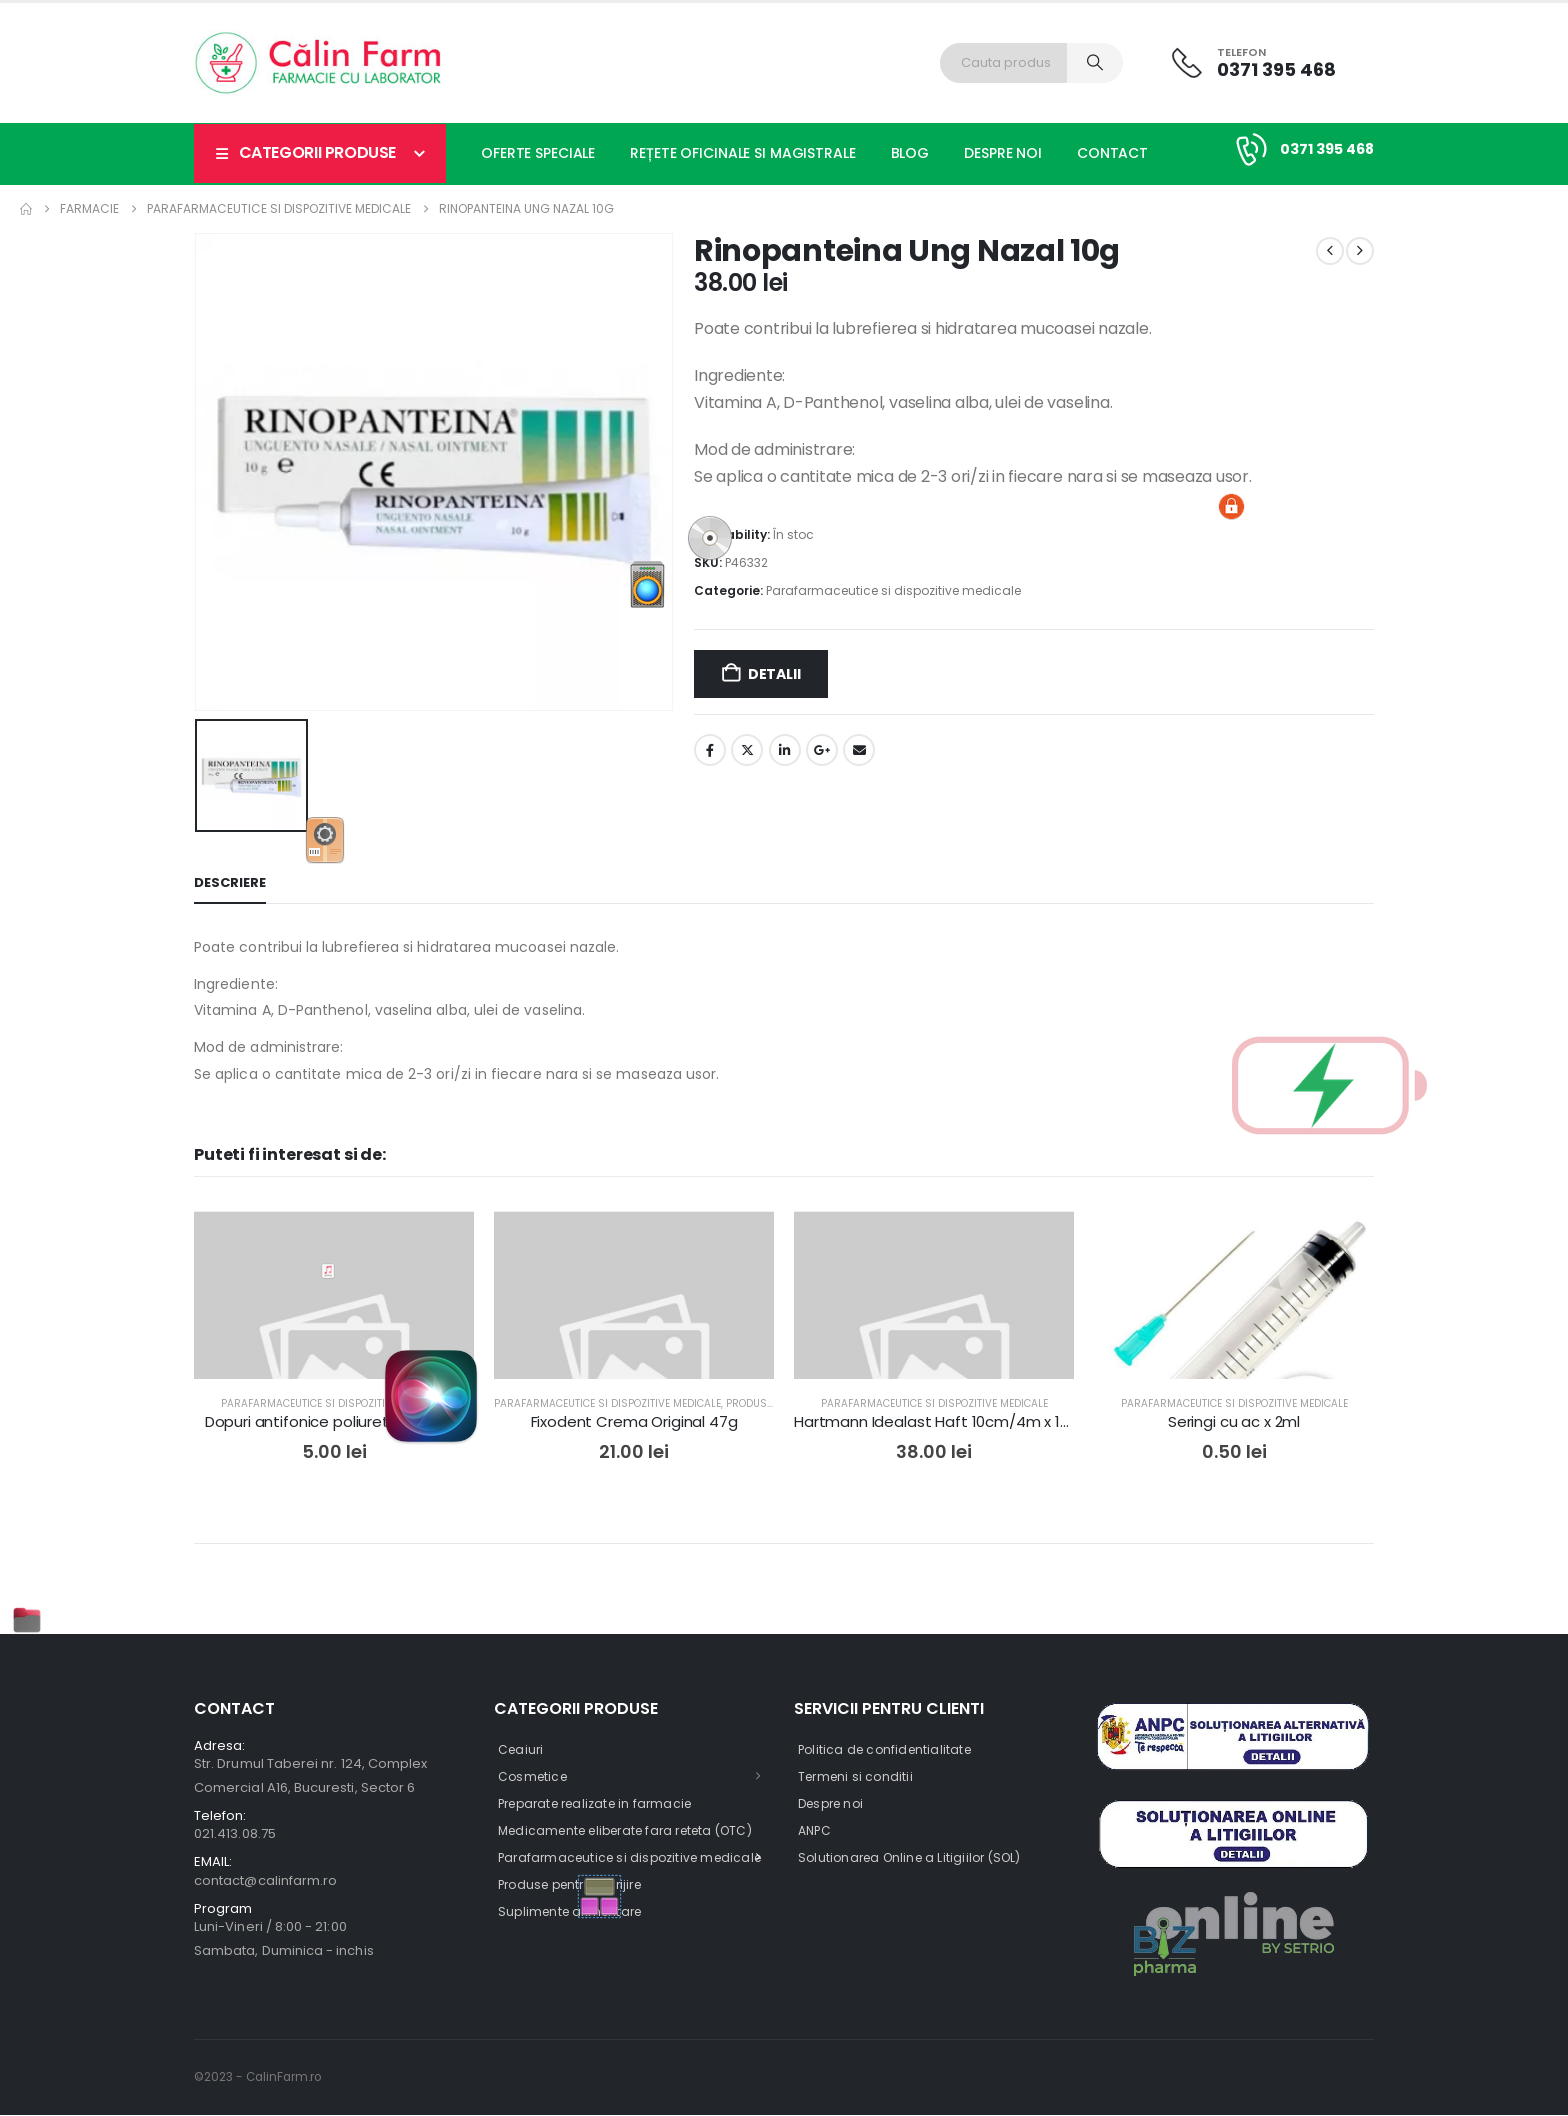 The image size is (1568, 2116). I want to click on indicates battery is empty but currently charging, so click(1329, 1085).